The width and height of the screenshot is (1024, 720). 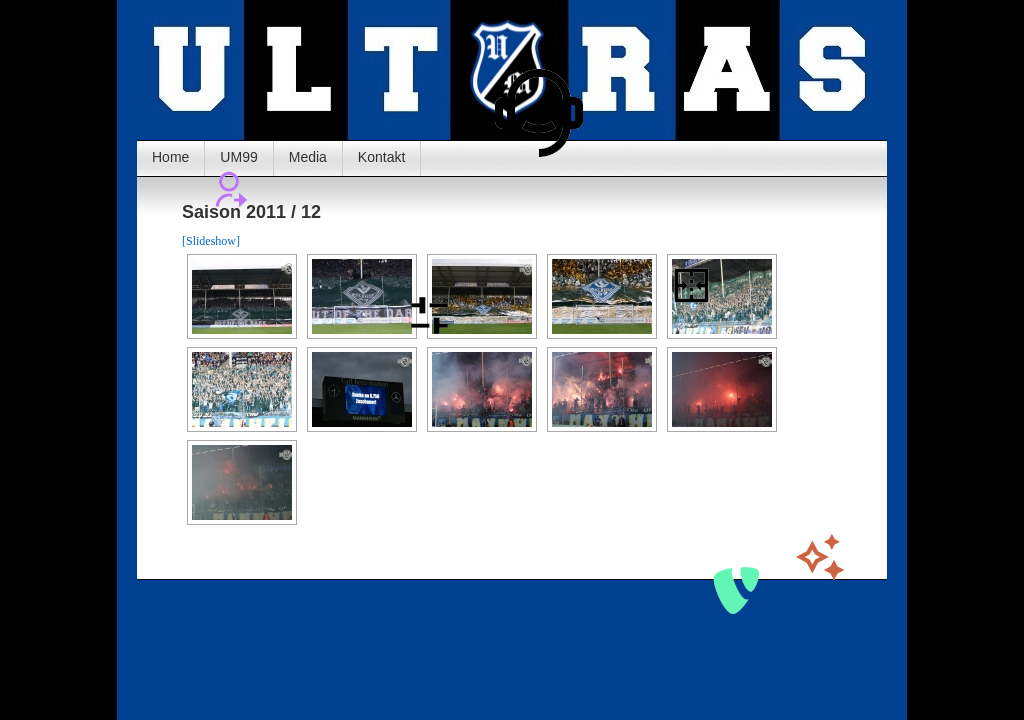 I want to click on adjust audio equalizer settings, so click(x=429, y=315).